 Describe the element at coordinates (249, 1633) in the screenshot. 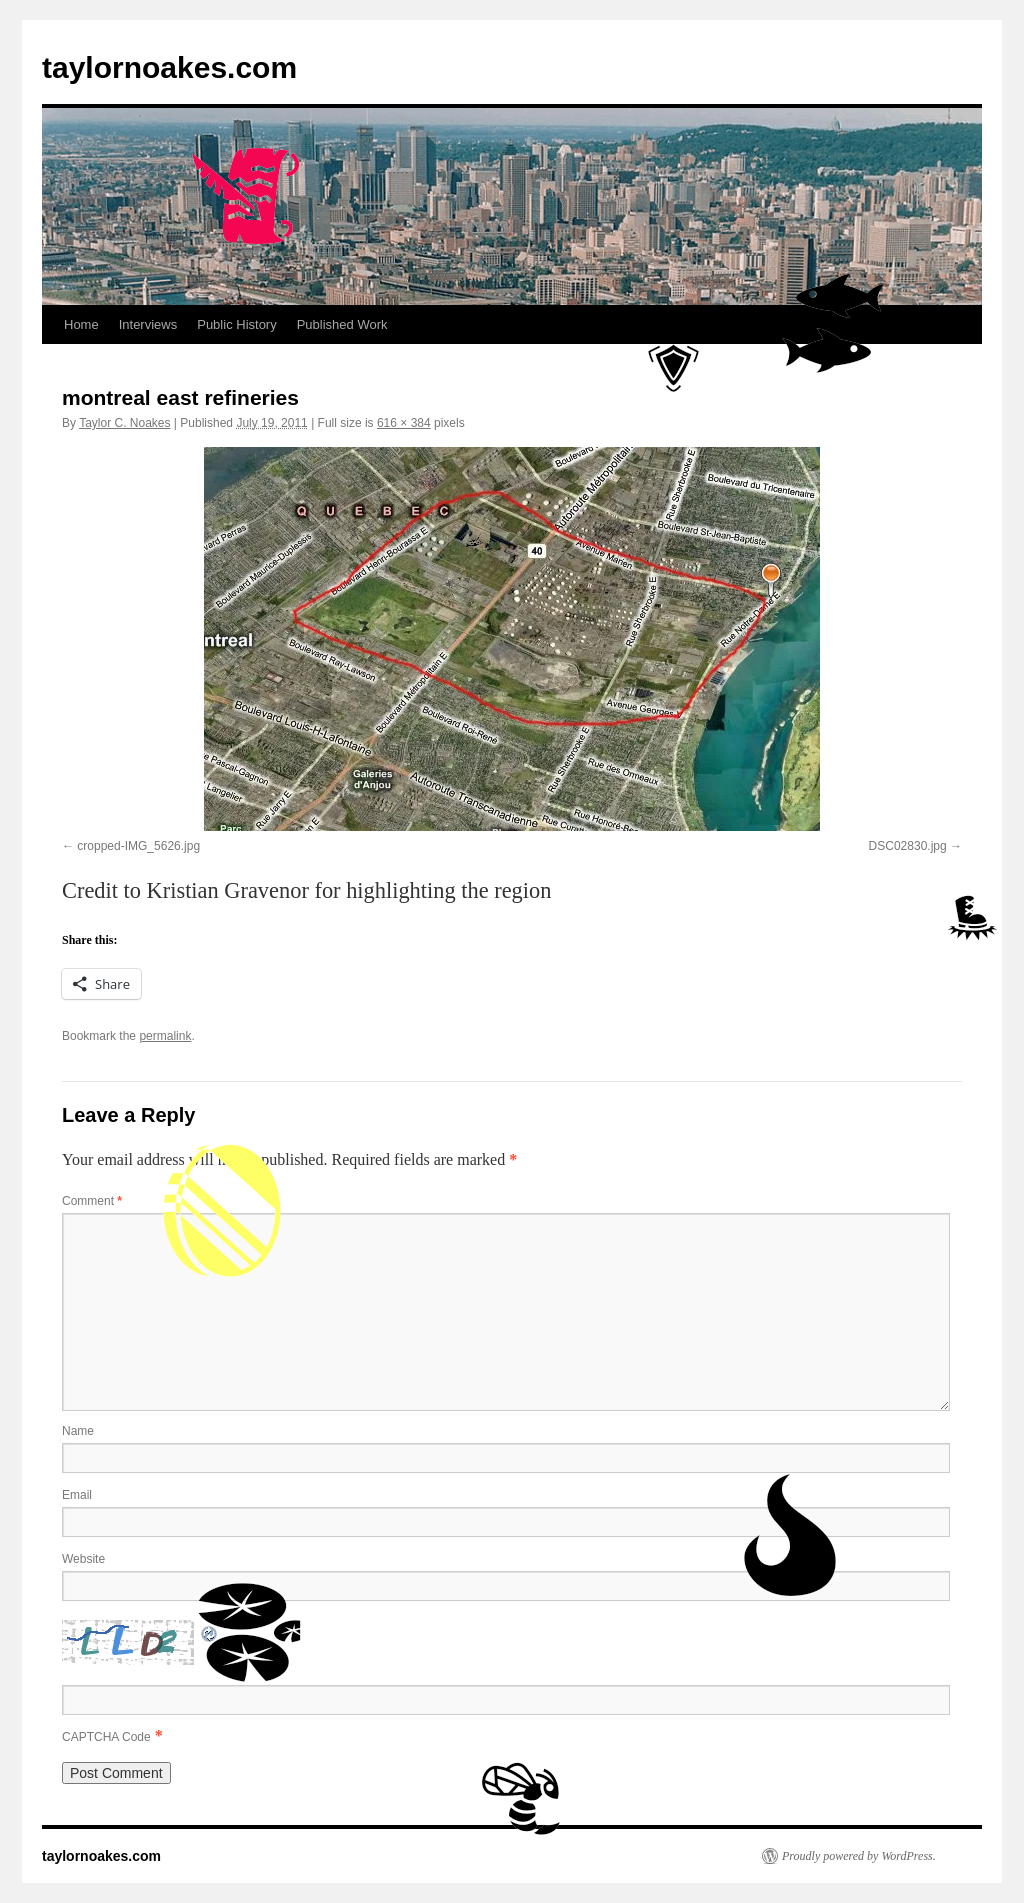

I see `decorative nature or pond-themed game element` at that location.